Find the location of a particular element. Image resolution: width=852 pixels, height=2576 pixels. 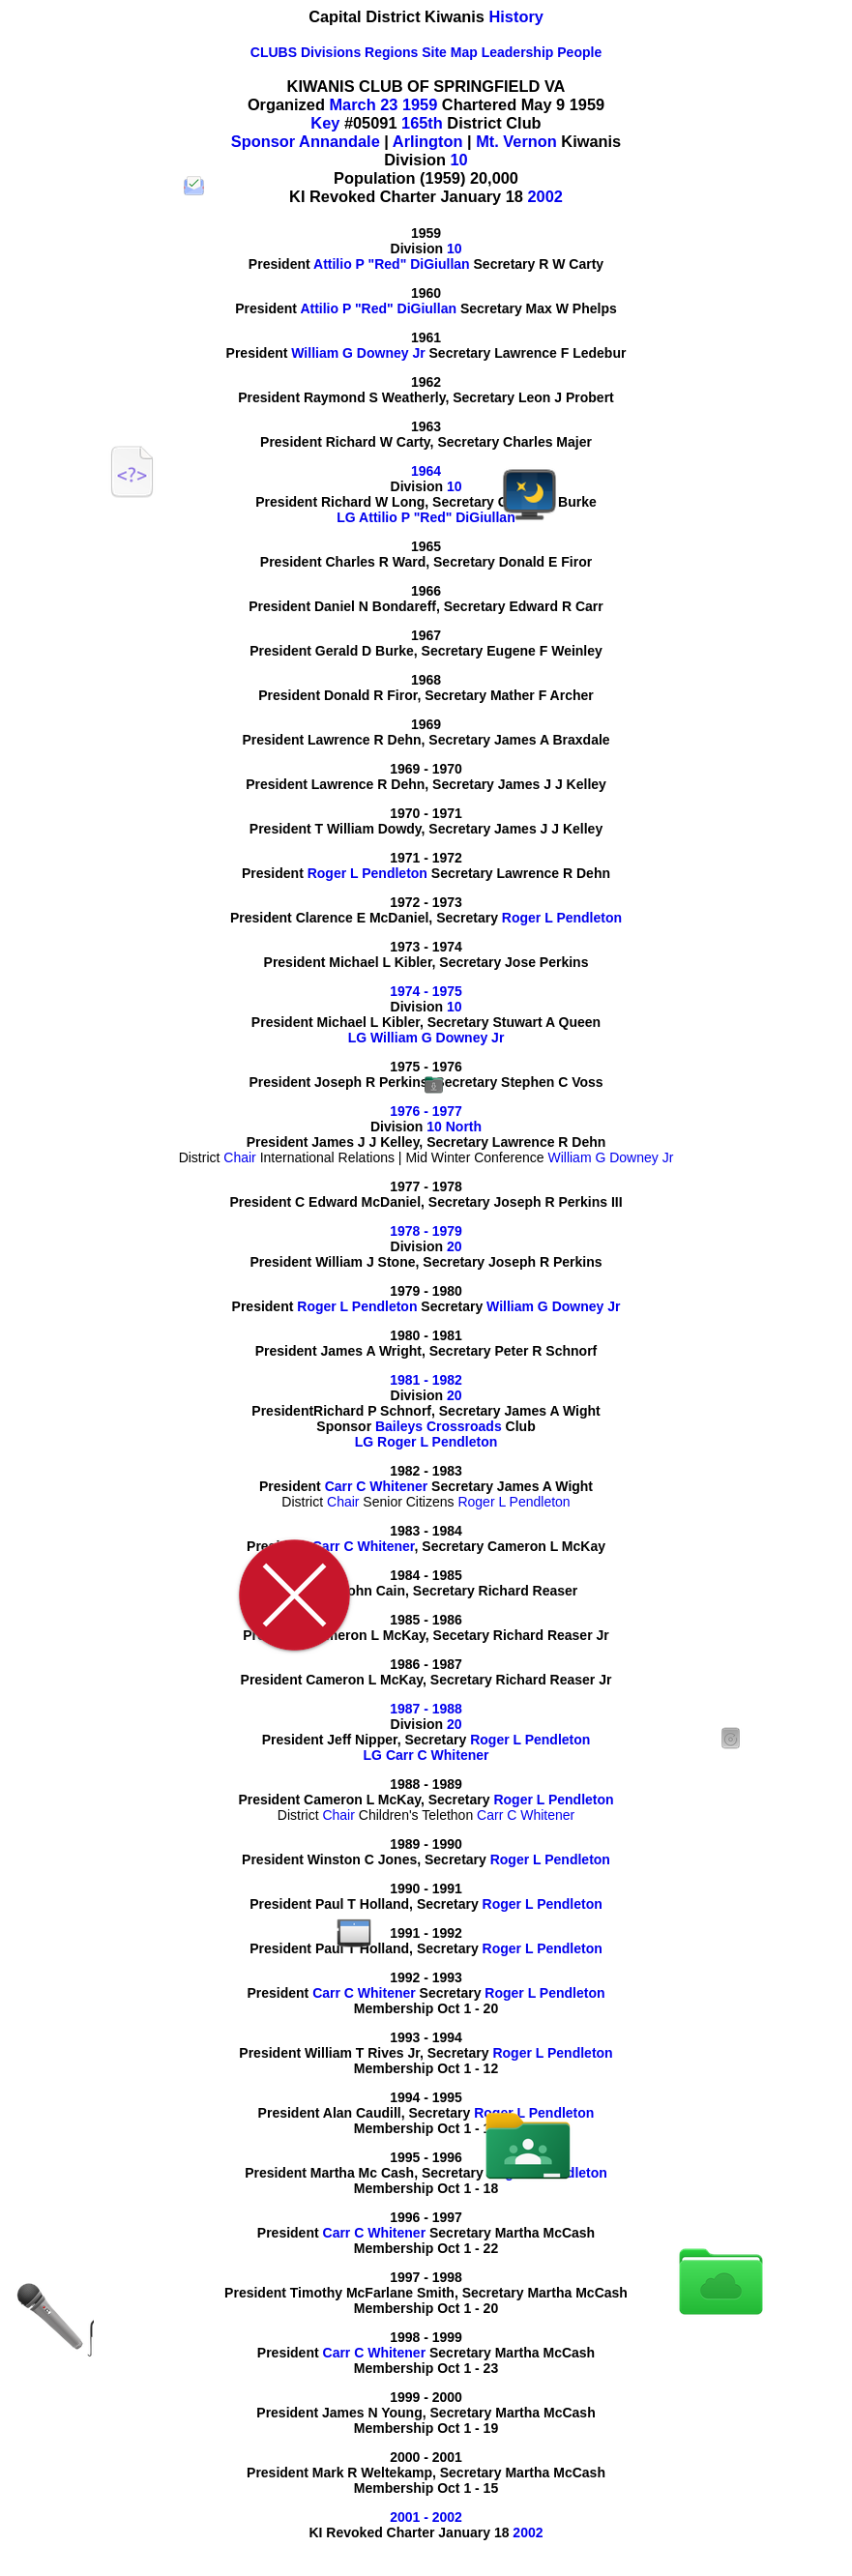

access screensaver settings is located at coordinates (529, 494).